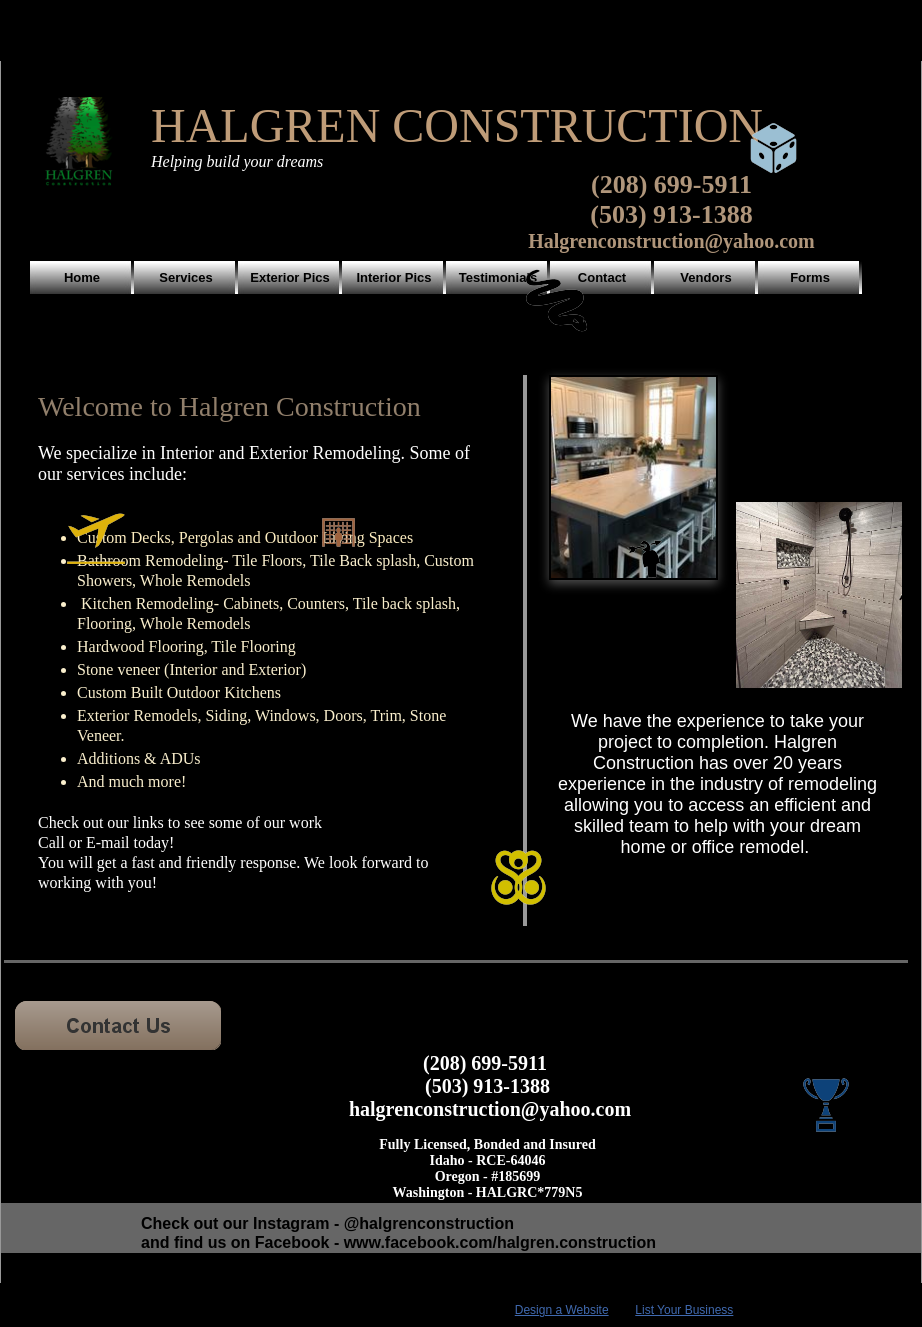  I want to click on indicates a critical hit or headshot in gameplay, so click(646, 559).